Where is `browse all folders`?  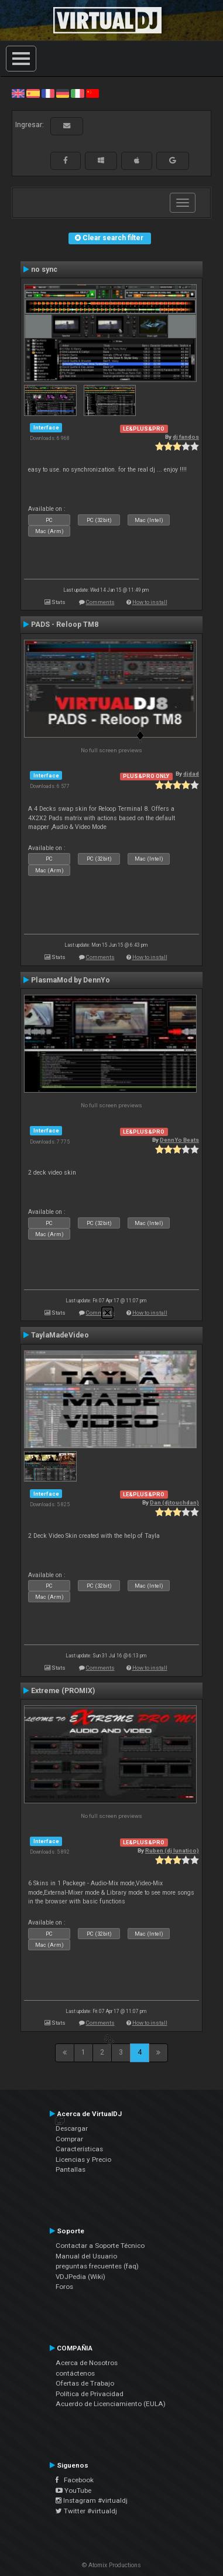
browse all folders is located at coordinates (60, 2121).